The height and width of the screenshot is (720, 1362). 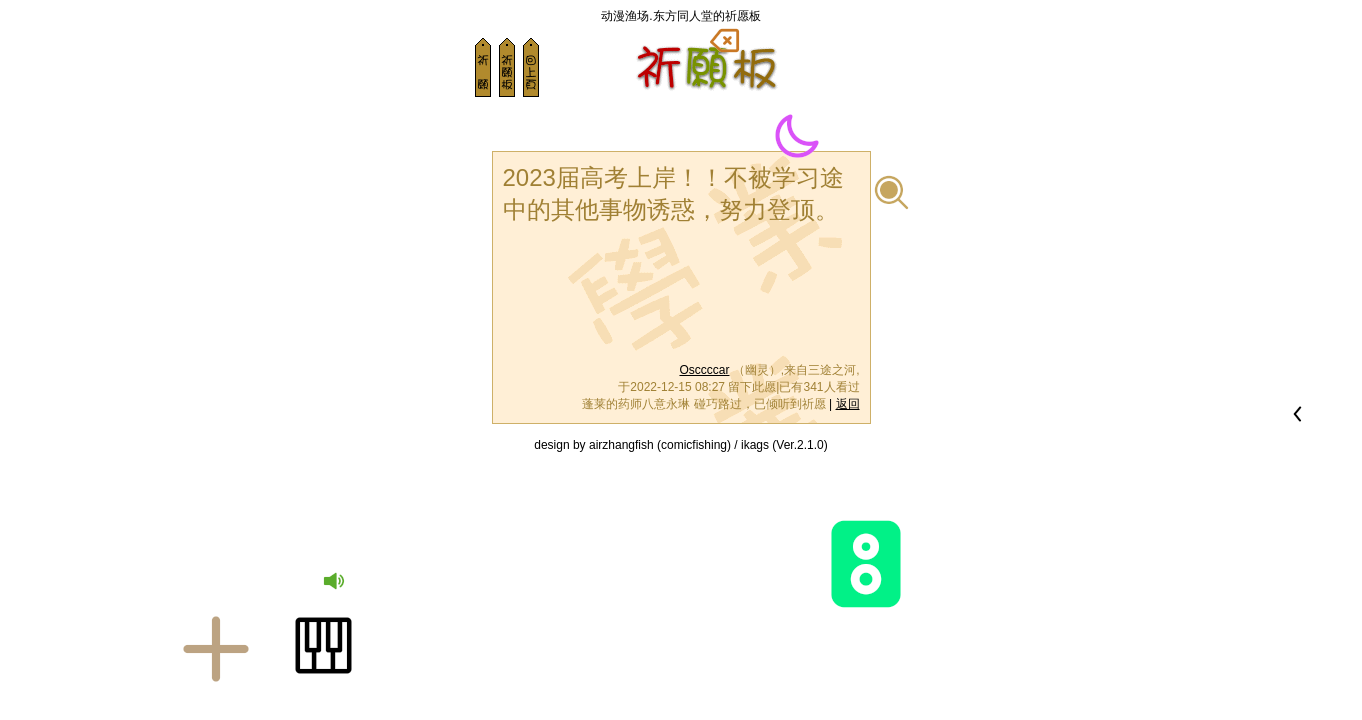 What do you see at coordinates (797, 136) in the screenshot?
I see `enable dark mode` at bounding box center [797, 136].